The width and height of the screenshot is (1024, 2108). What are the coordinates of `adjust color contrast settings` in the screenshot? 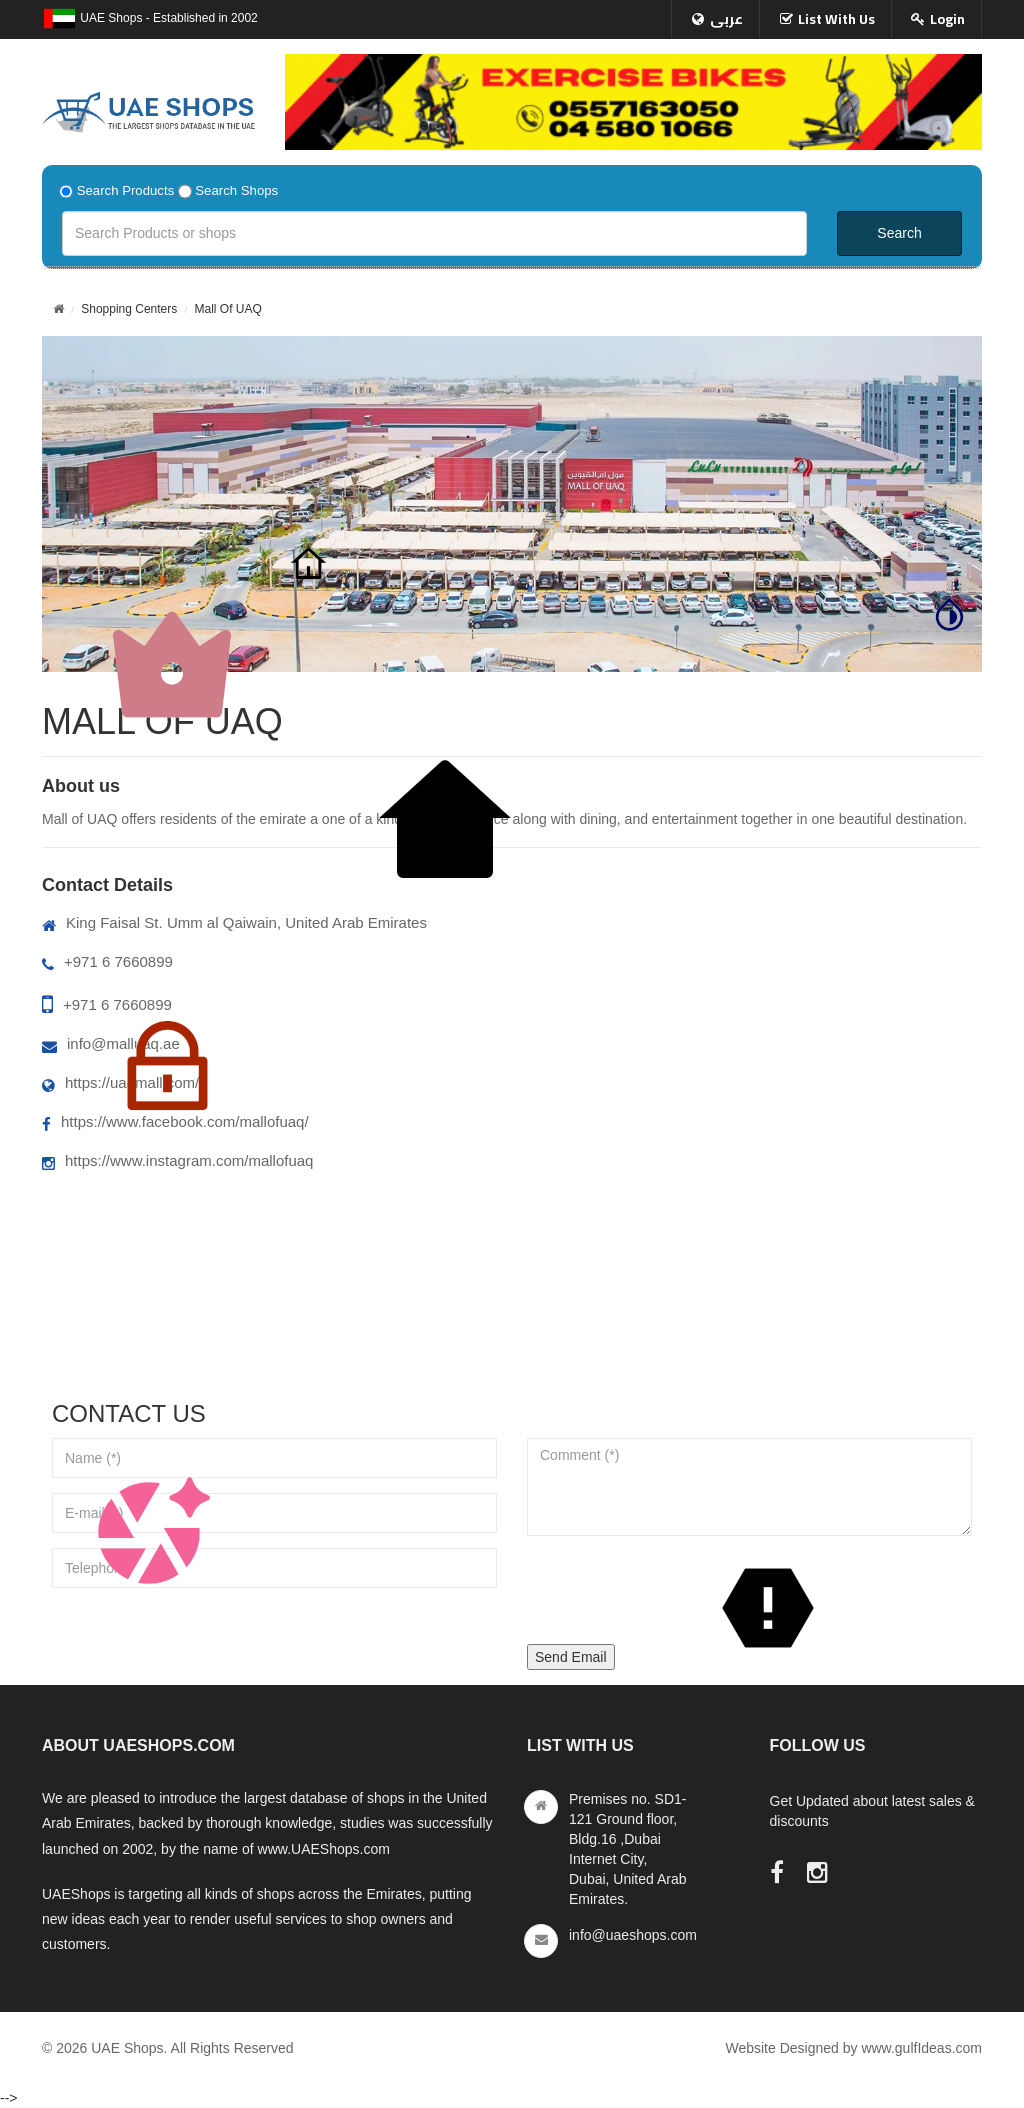 It's located at (949, 615).